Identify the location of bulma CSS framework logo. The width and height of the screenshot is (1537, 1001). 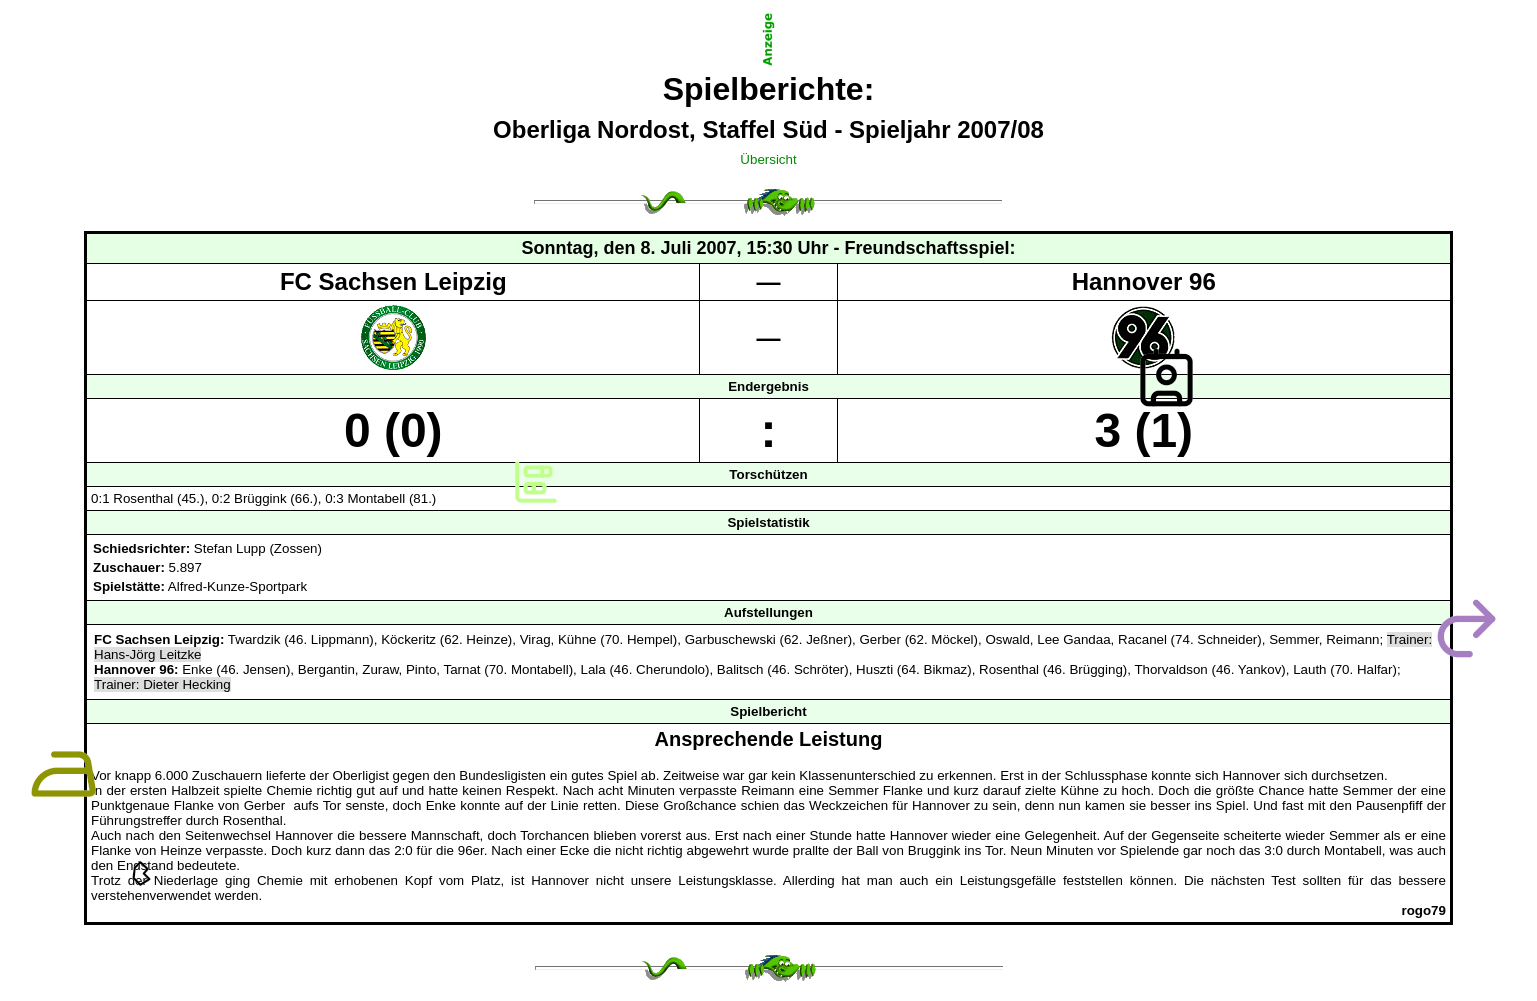
(141, 873).